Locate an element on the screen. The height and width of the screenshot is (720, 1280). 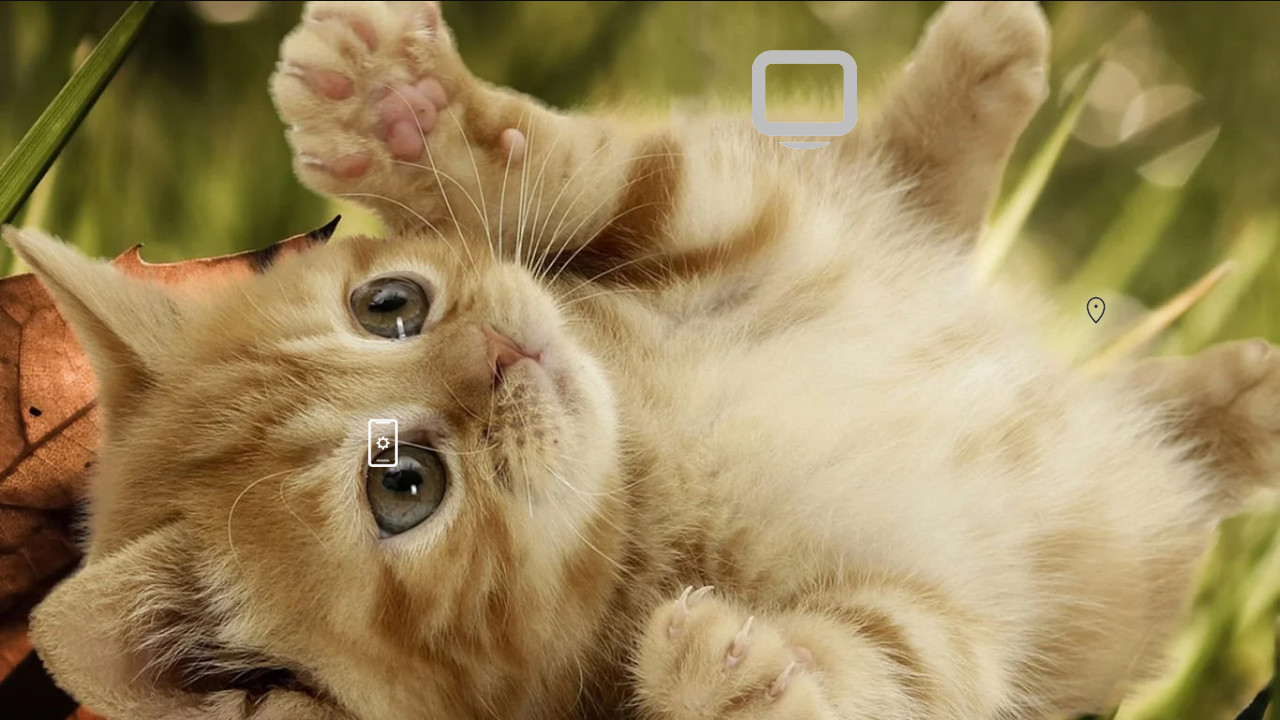
access location settings is located at coordinates (1096, 310).